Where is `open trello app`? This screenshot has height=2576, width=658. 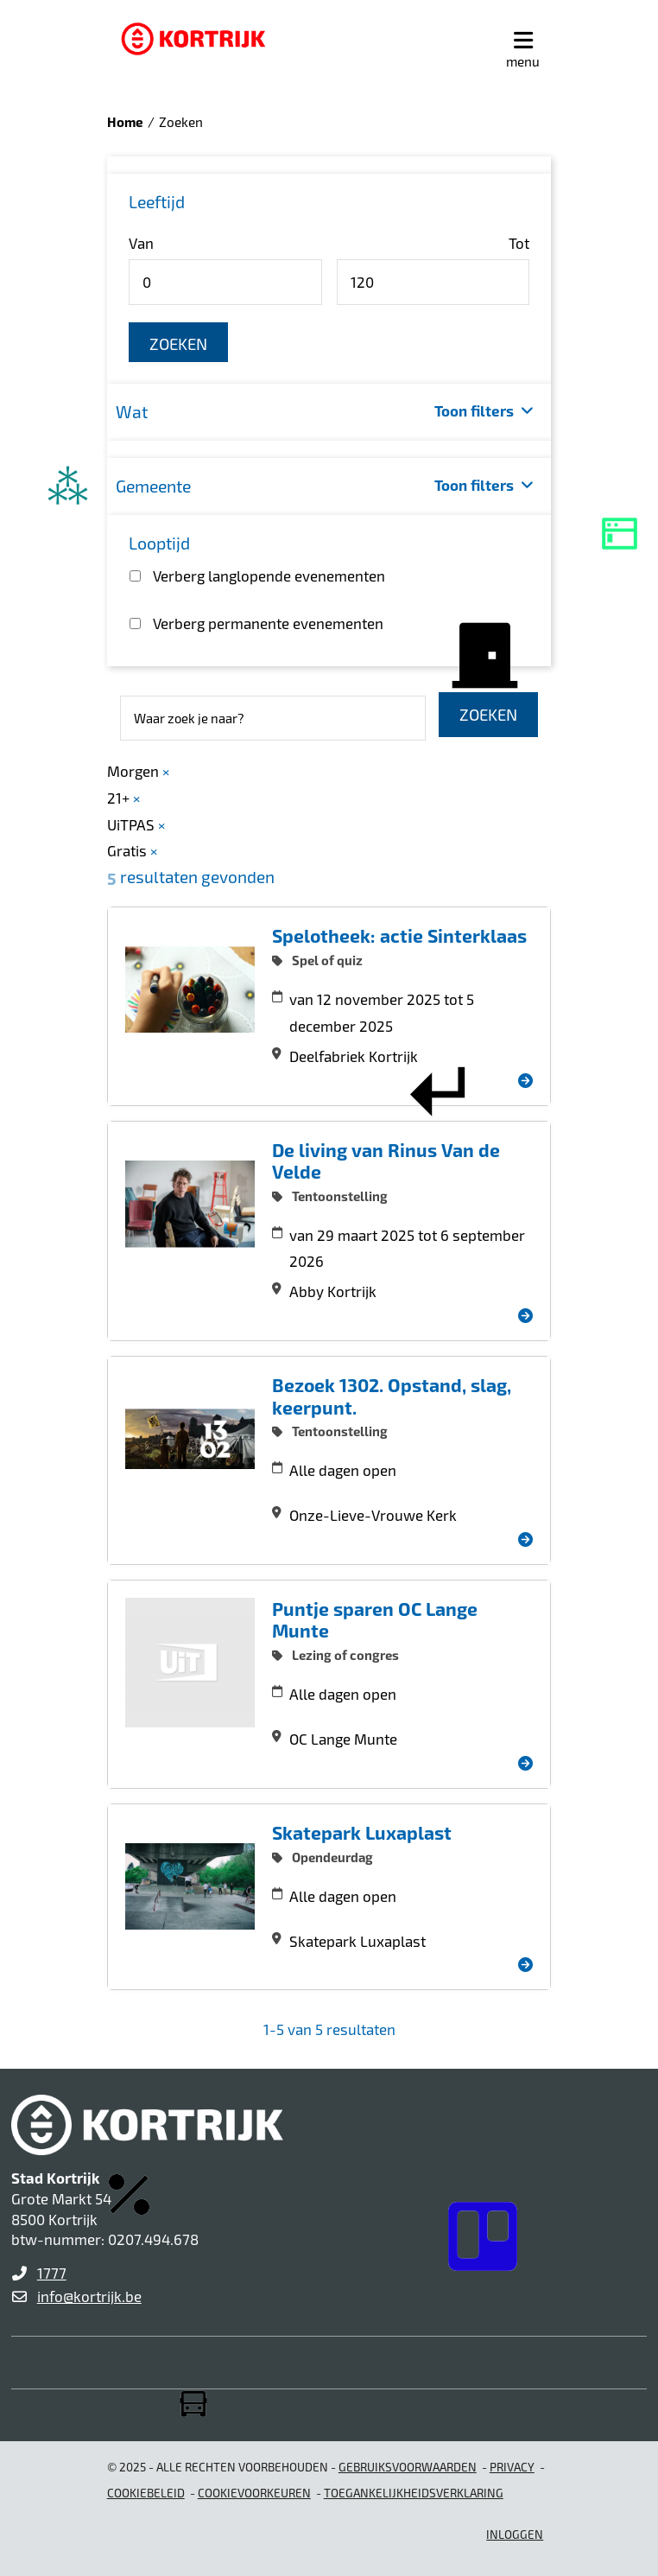 open trello app is located at coordinates (483, 2236).